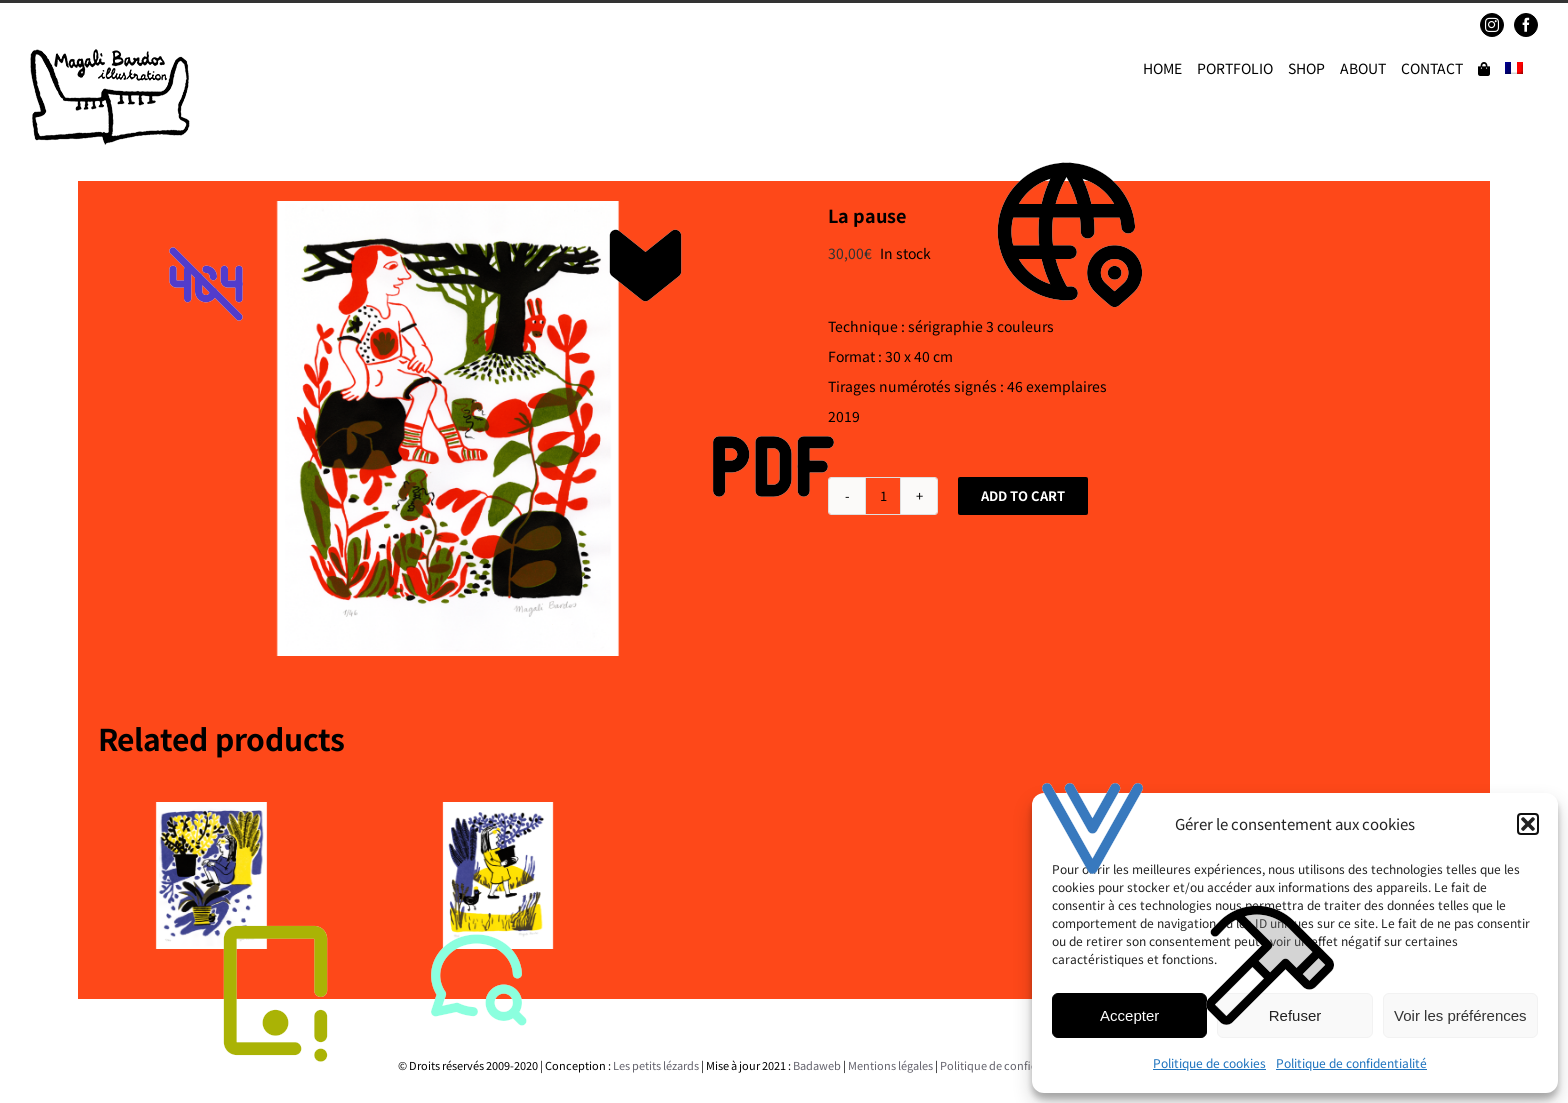 The width and height of the screenshot is (1568, 1103). Describe the element at coordinates (1066, 231) in the screenshot. I see `view location on world map` at that location.